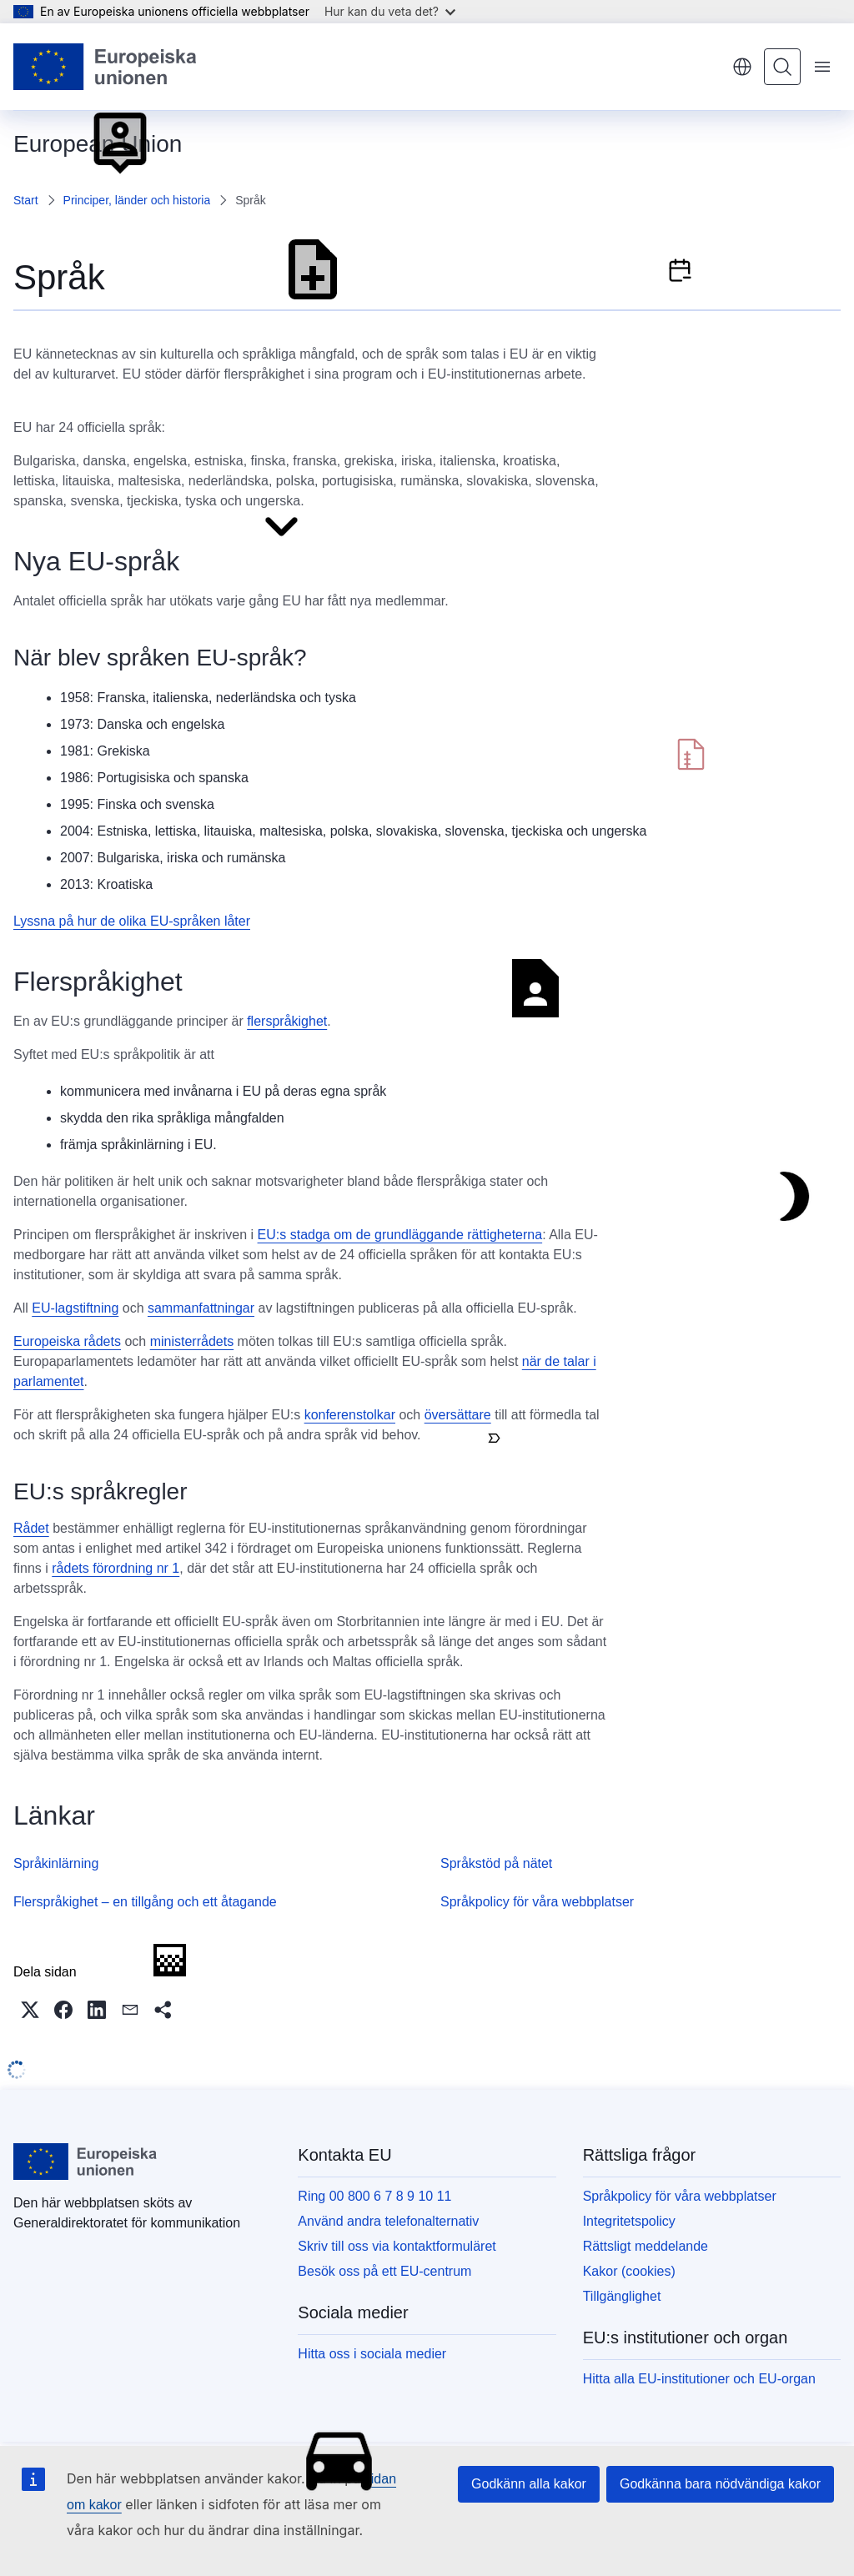 The width and height of the screenshot is (854, 2576). What do you see at coordinates (281, 525) in the screenshot?
I see `expand a collapsed section or menu` at bounding box center [281, 525].